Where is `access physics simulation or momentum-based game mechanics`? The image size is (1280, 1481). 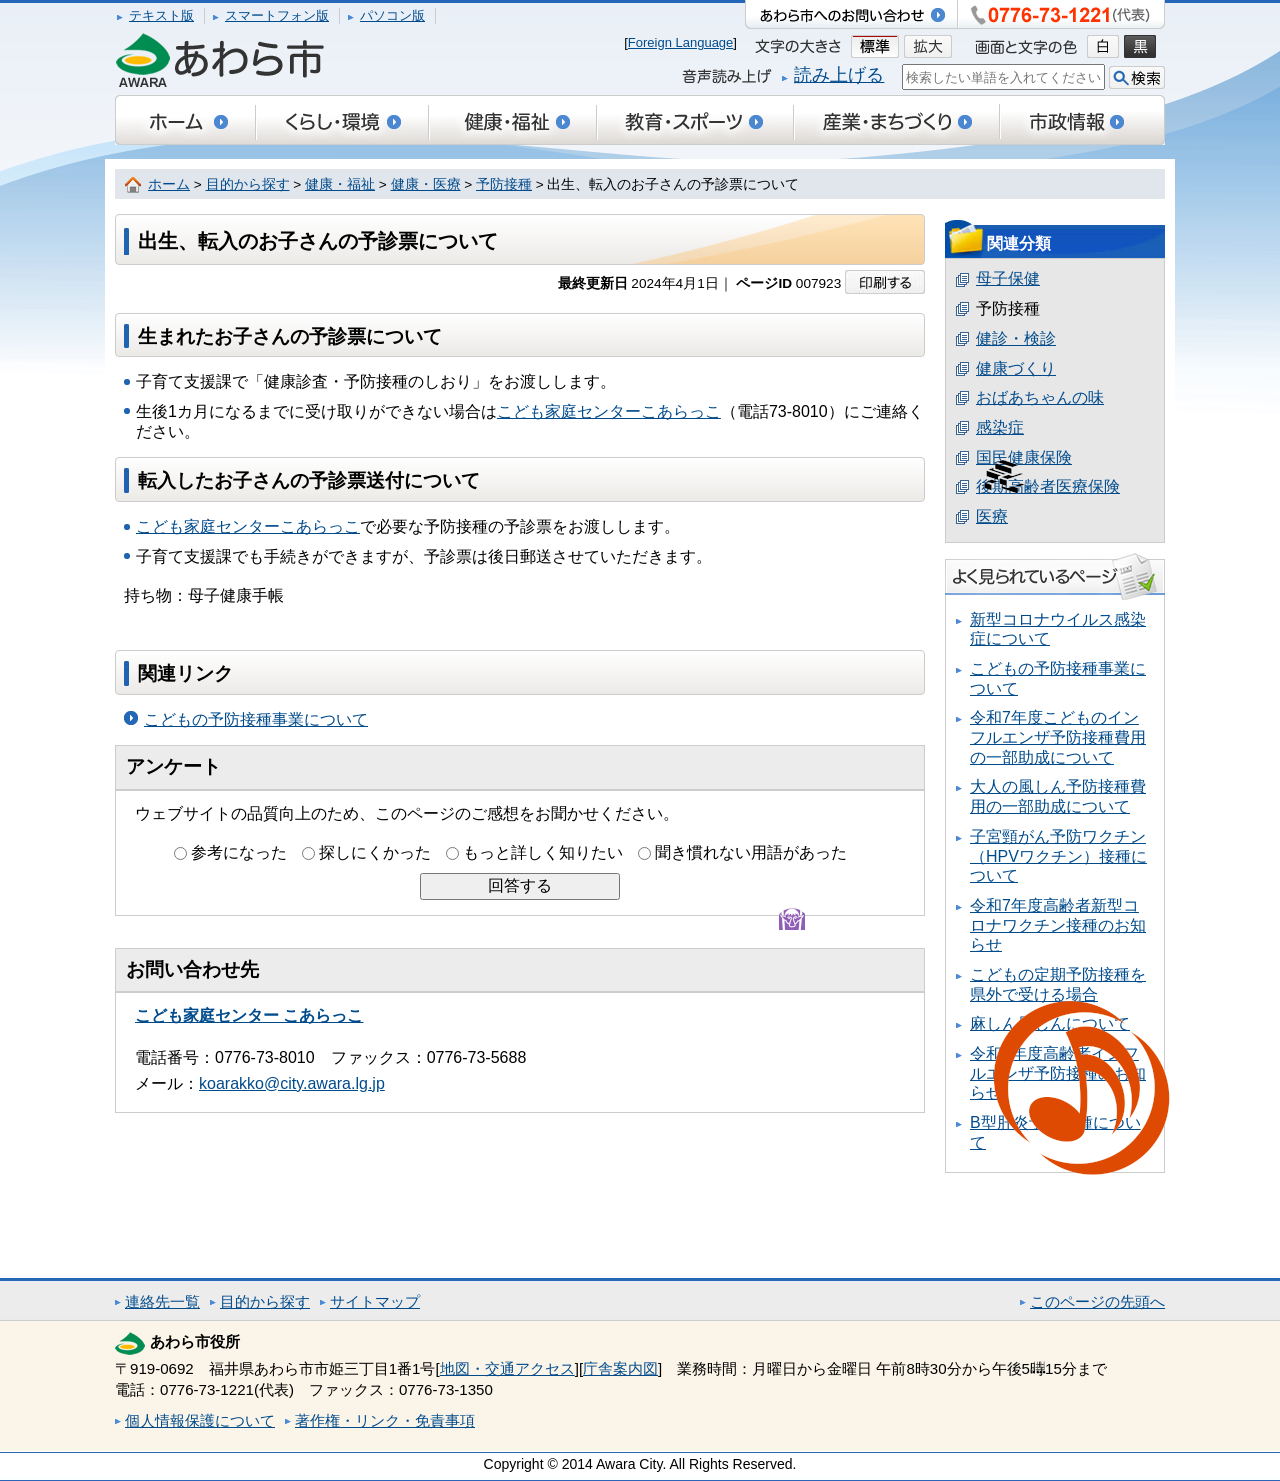 access physics simulation or momentum-based game mechanics is located at coordinates (1037, 1369).